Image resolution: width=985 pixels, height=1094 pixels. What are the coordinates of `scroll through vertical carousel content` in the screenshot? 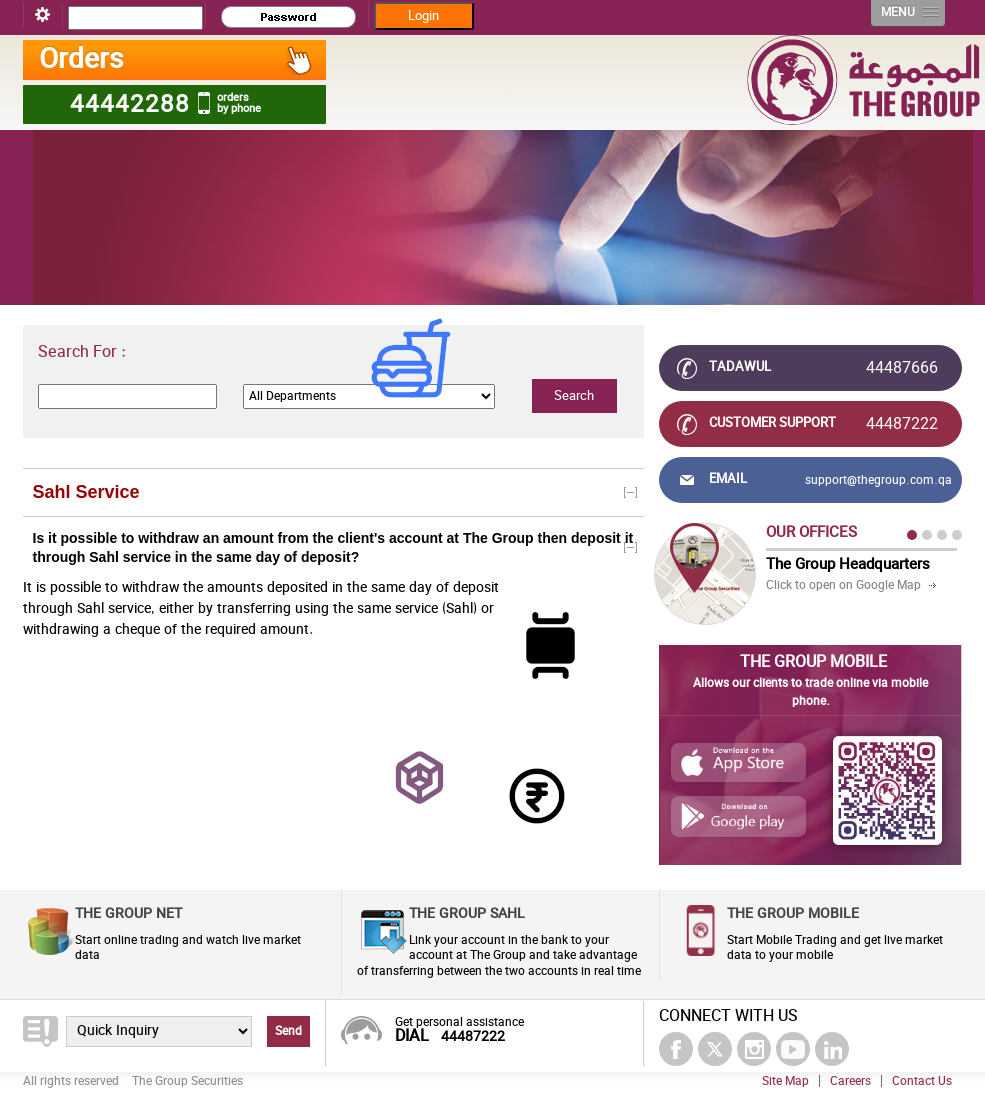 It's located at (550, 645).